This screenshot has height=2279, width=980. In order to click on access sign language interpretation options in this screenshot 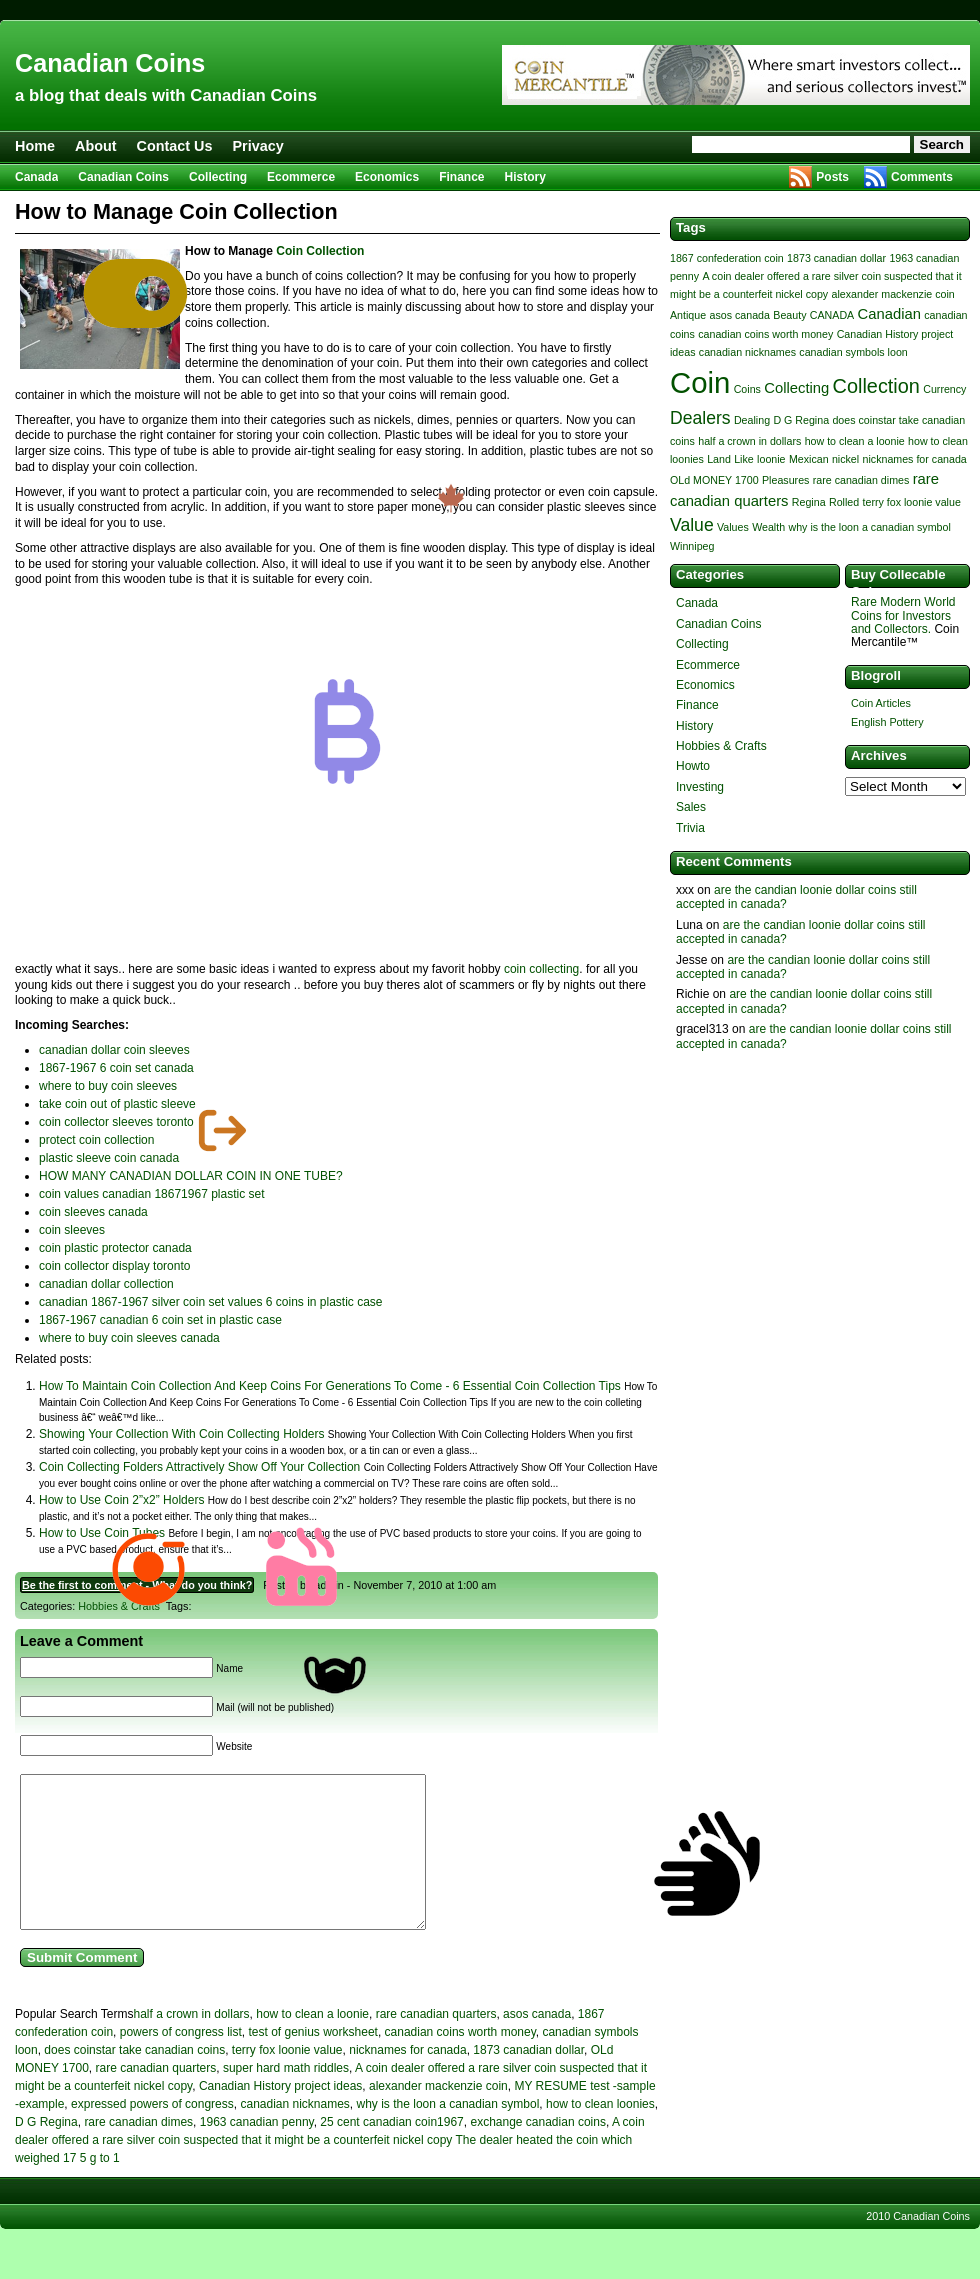, I will do `click(707, 1863)`.